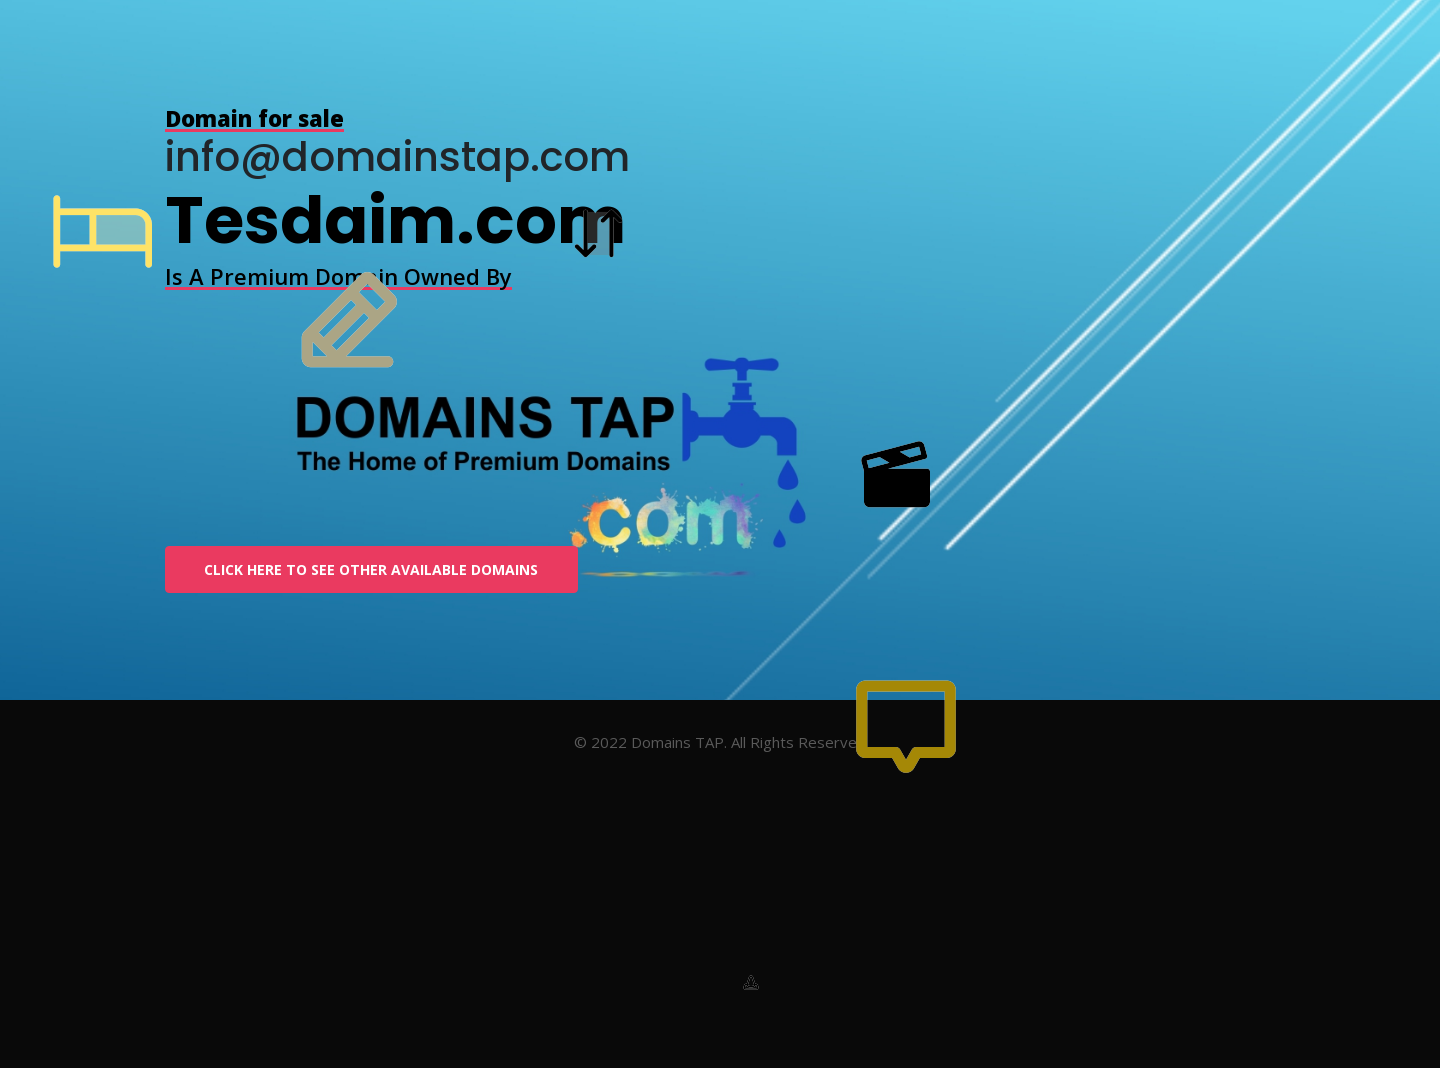 This screenshot has height=1068, width=1440. What do you see at coordinates (347, 321) in the screenshot?
I see `edit or modify content` at bounding box center [347, 321].